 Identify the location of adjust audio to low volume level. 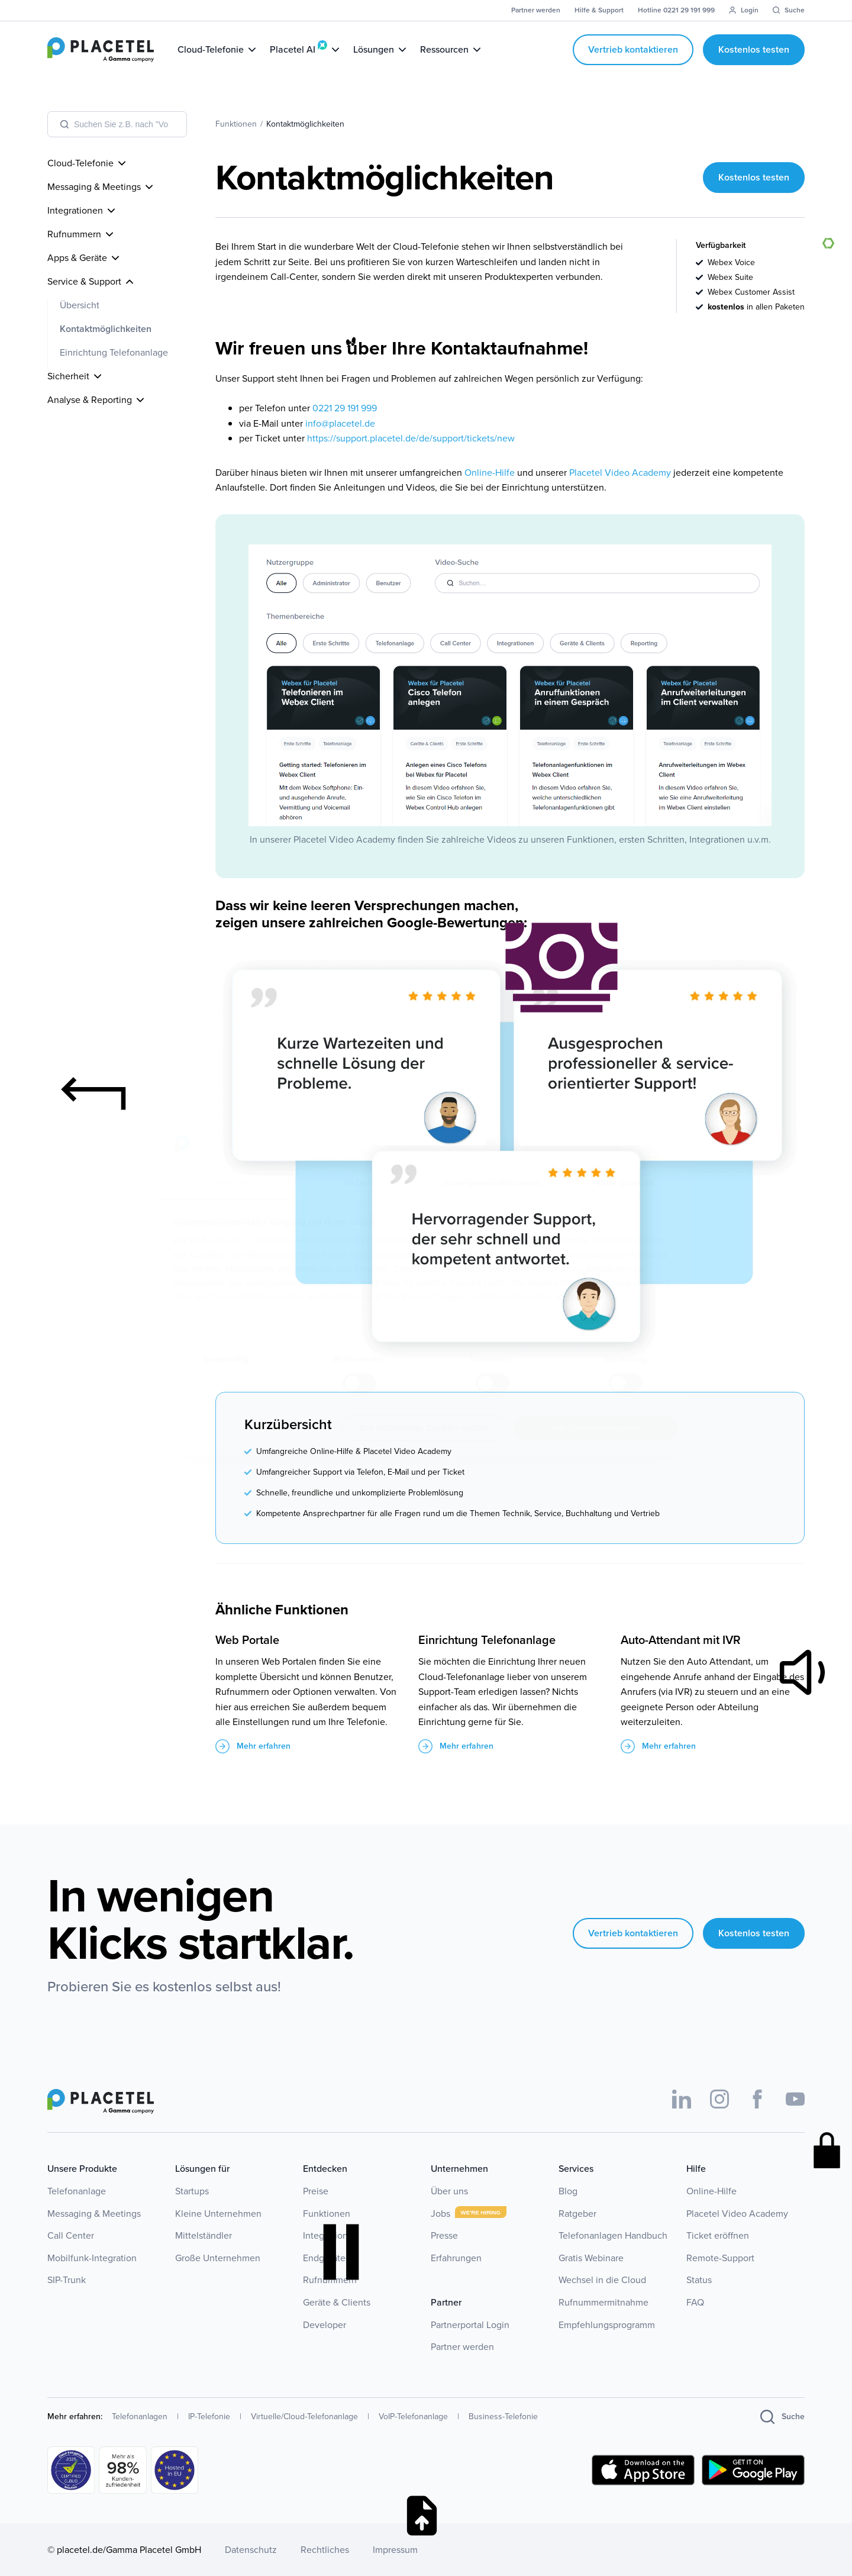
(802, 1672).